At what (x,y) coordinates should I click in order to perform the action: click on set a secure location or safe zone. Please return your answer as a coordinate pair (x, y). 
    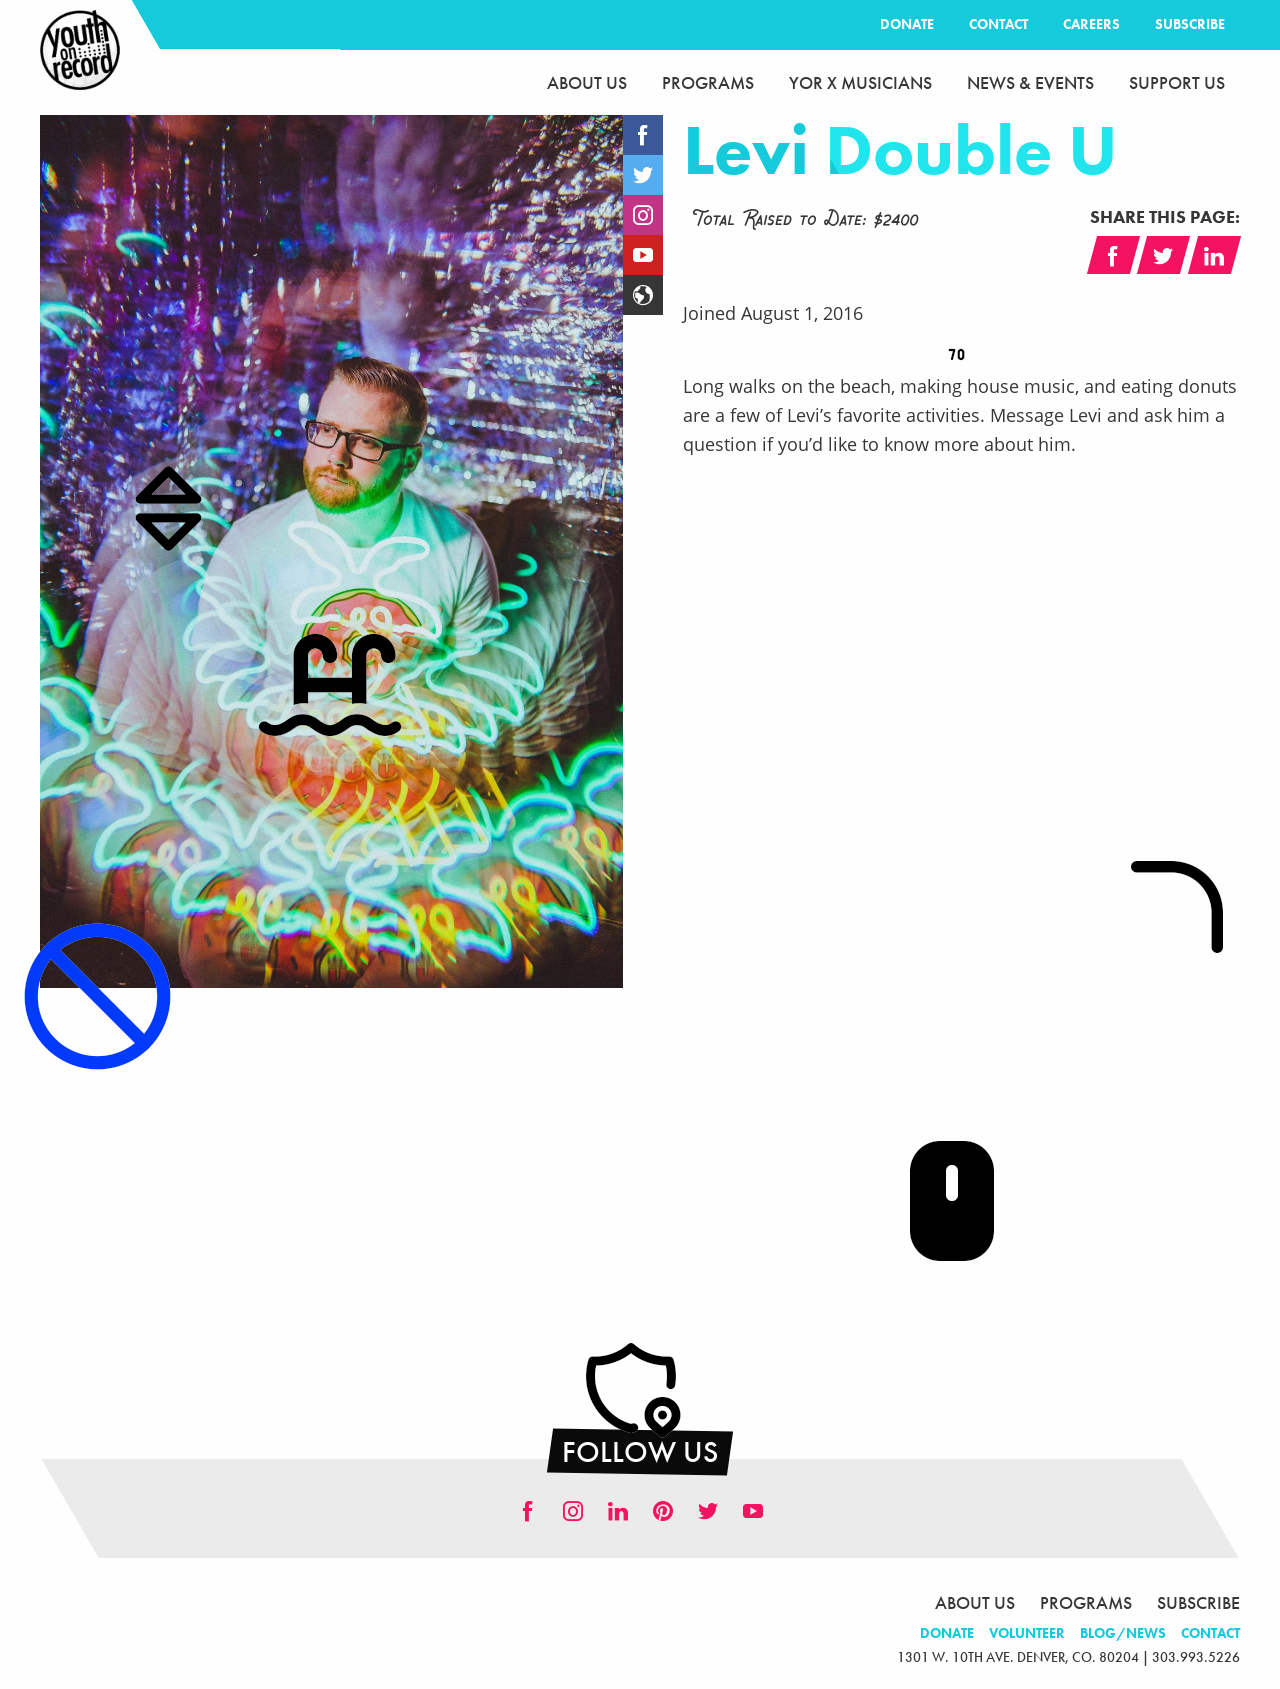
    Looking at the image, I should click on (631, 1388).